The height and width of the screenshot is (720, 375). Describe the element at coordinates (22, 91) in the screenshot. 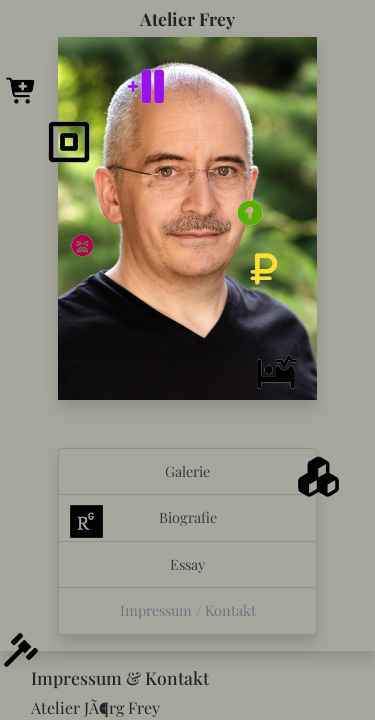

I see `add item to shopping cart` at that location.